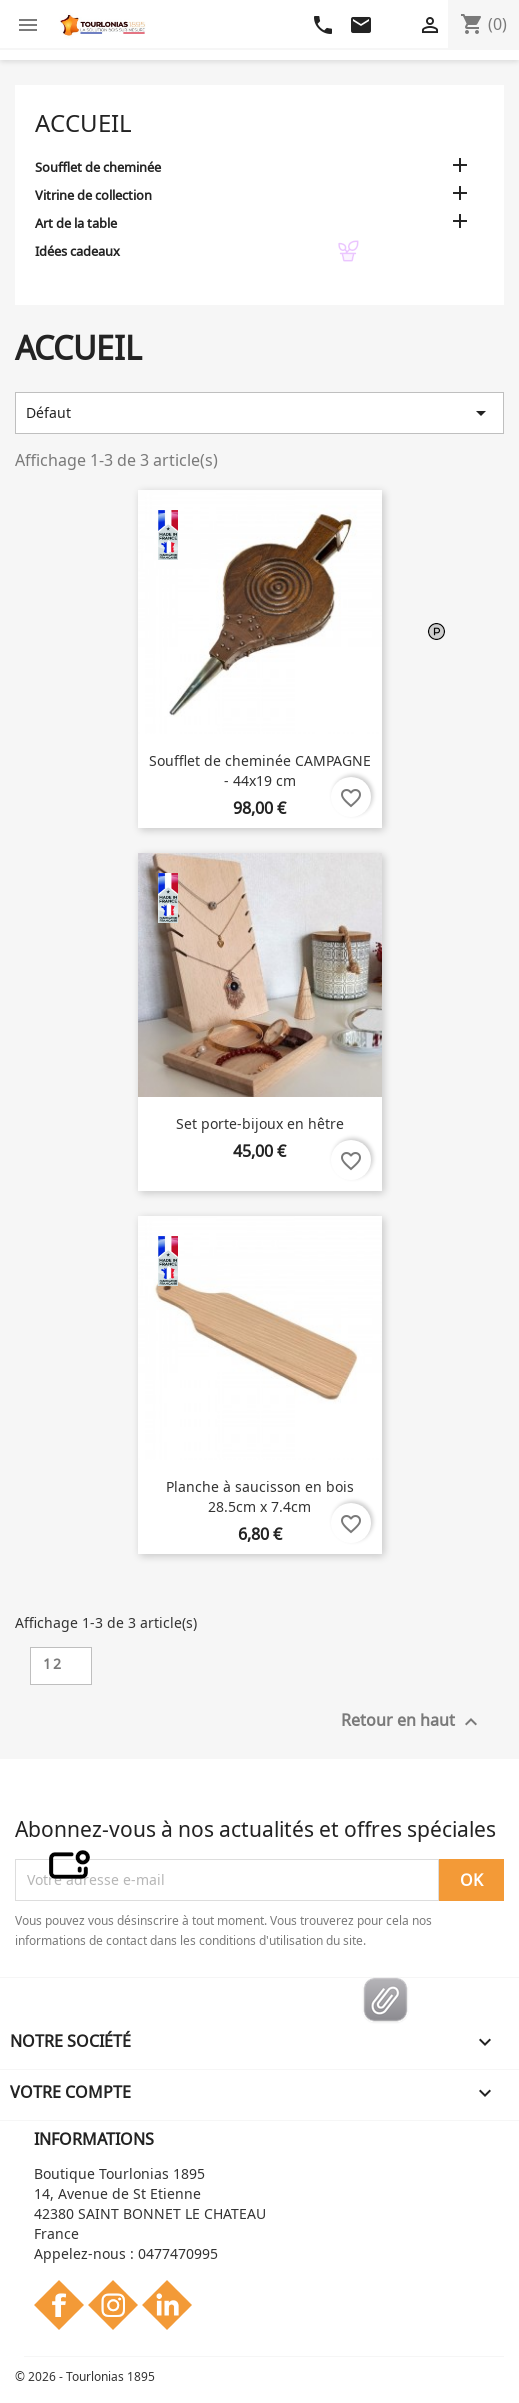 The width and height of the screenshot is (519, 2403). I want to click on access plant care or gardening features, so click(348, 251).